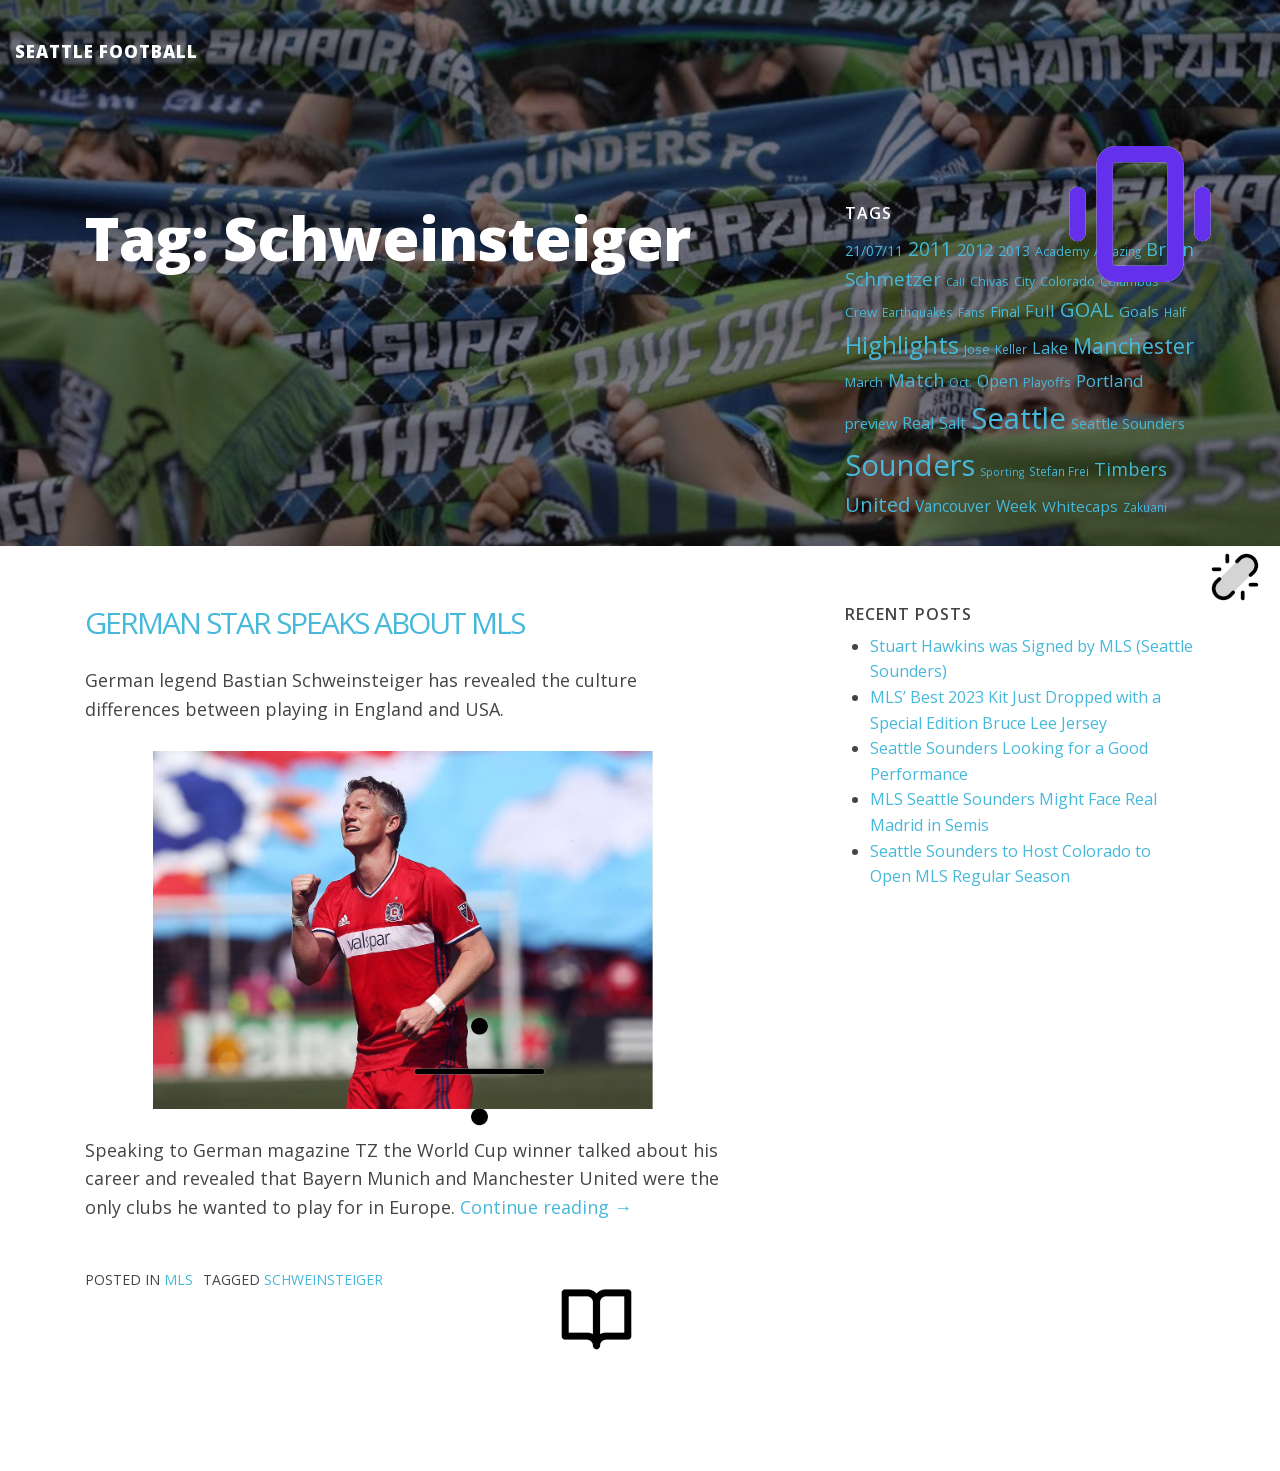 Image resolution: width=1280 pixels, height=1471 pixels. What do you see at coordinates (596, 1314) in the screenshot?
I see `open reading mode or e-reader` at bounding box center [596, 1314].